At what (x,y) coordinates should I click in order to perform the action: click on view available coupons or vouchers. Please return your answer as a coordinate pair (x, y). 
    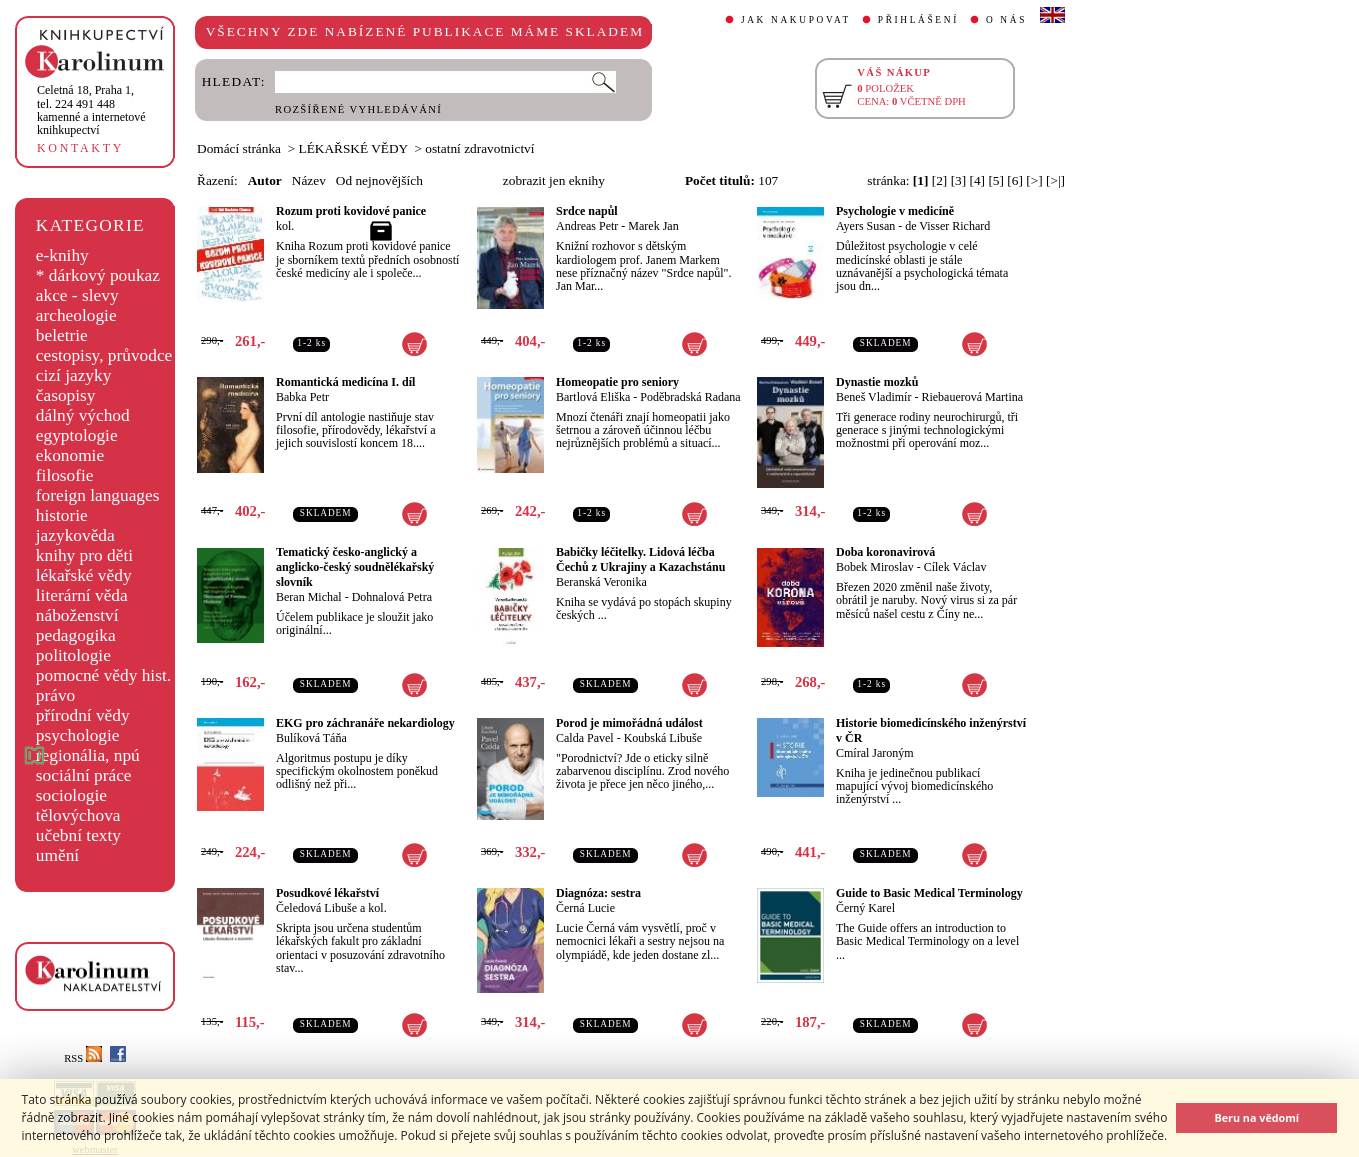
    Looking at the image, I should click on (34, 755).